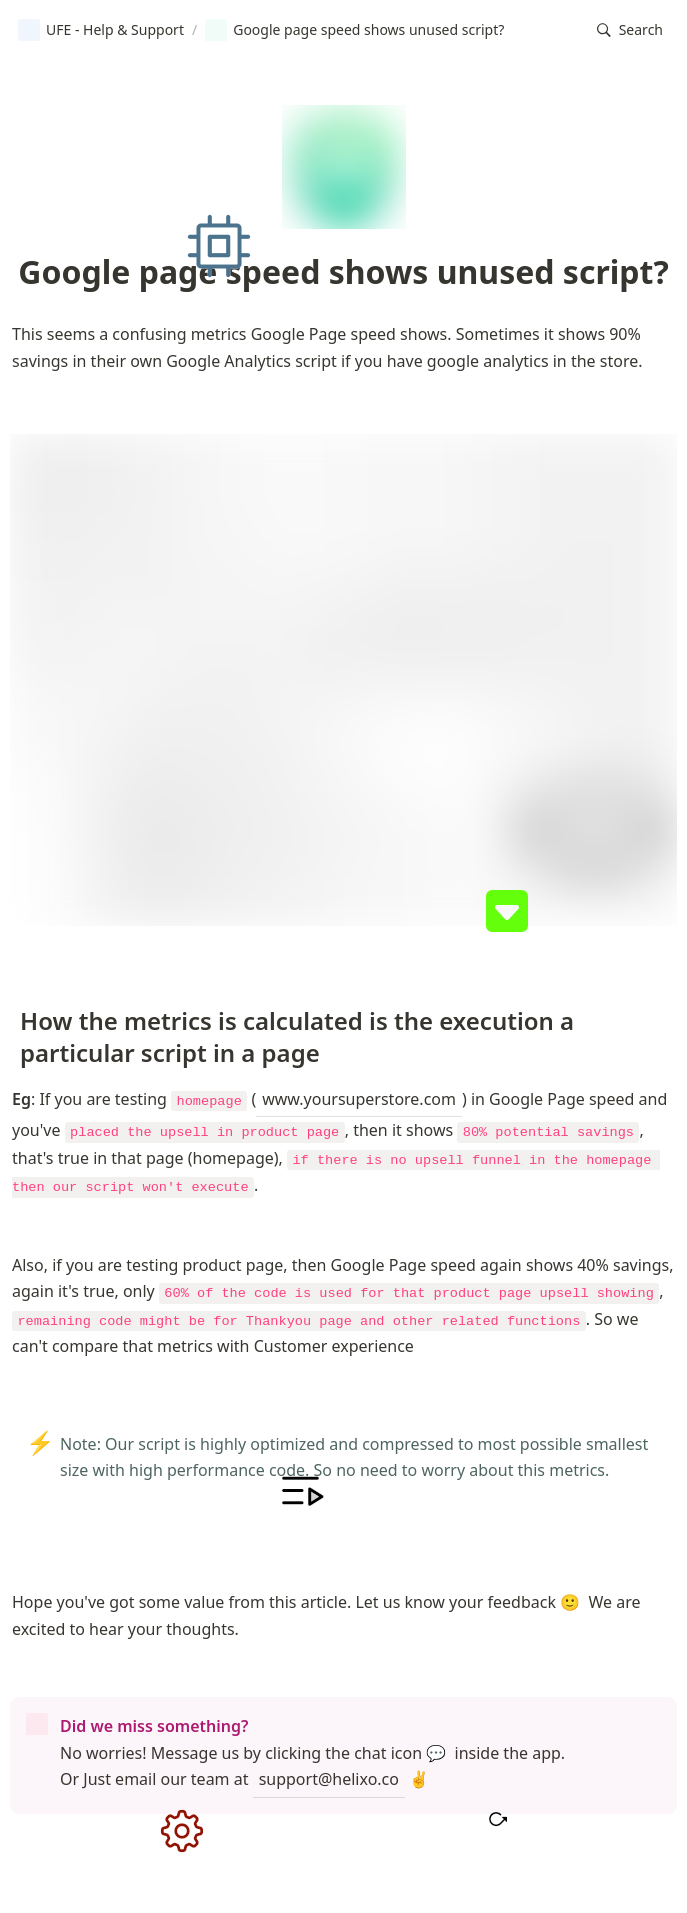  Describe the element at coordinates (300, 1490) in the screenshot. I see `add to playback queue` at that location.